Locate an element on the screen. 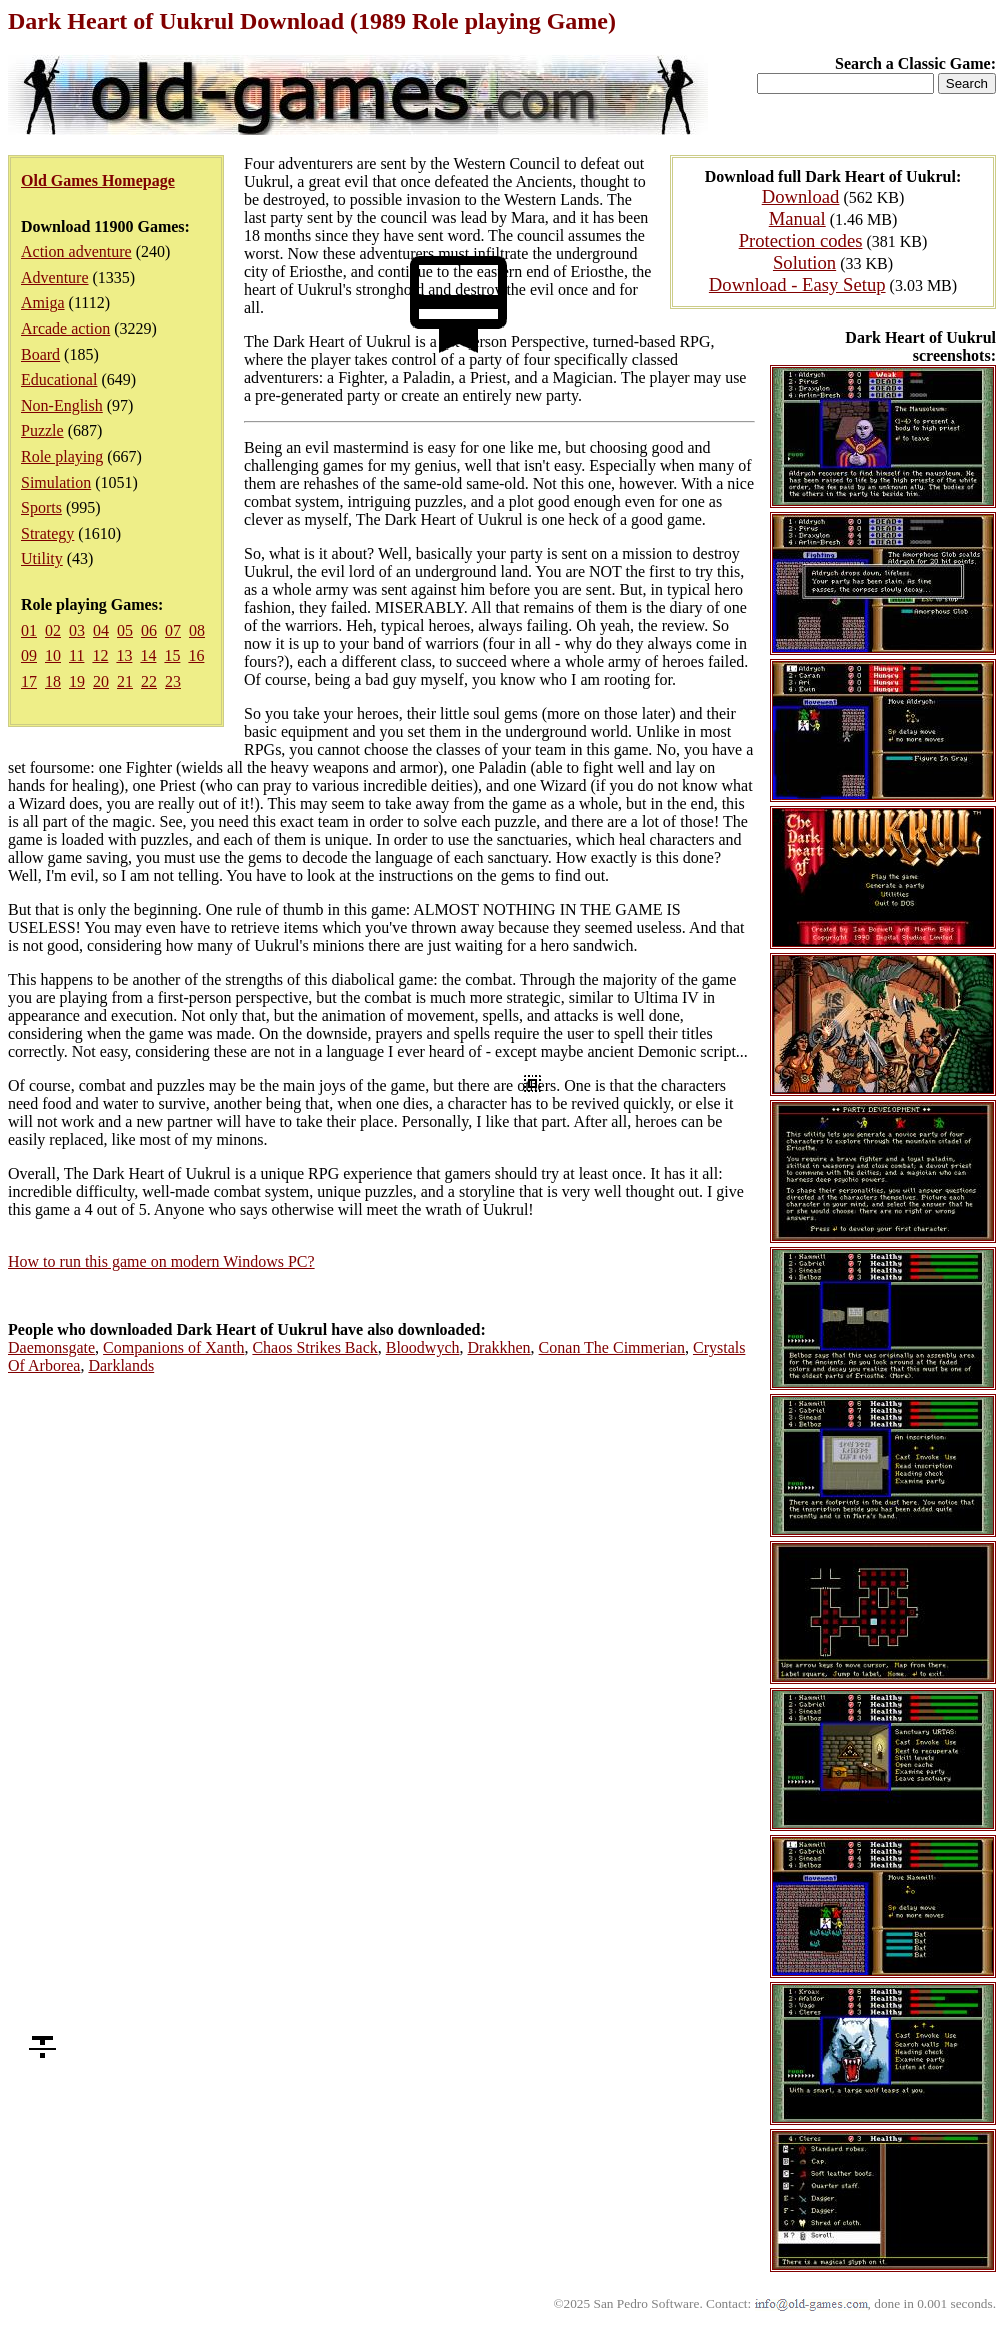  view membership card details is located at coordinates (458, 304).